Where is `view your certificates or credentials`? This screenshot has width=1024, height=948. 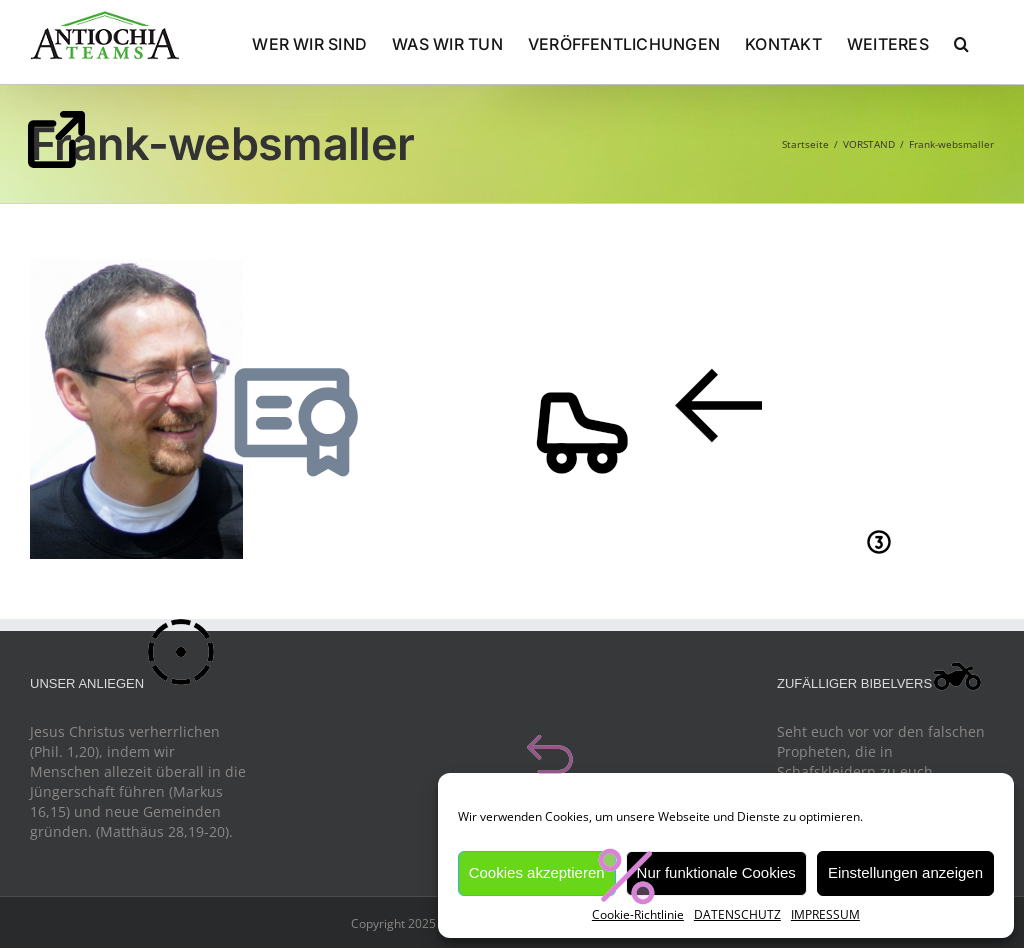
view your certificates or credentials is located at coordinates (292, 417).